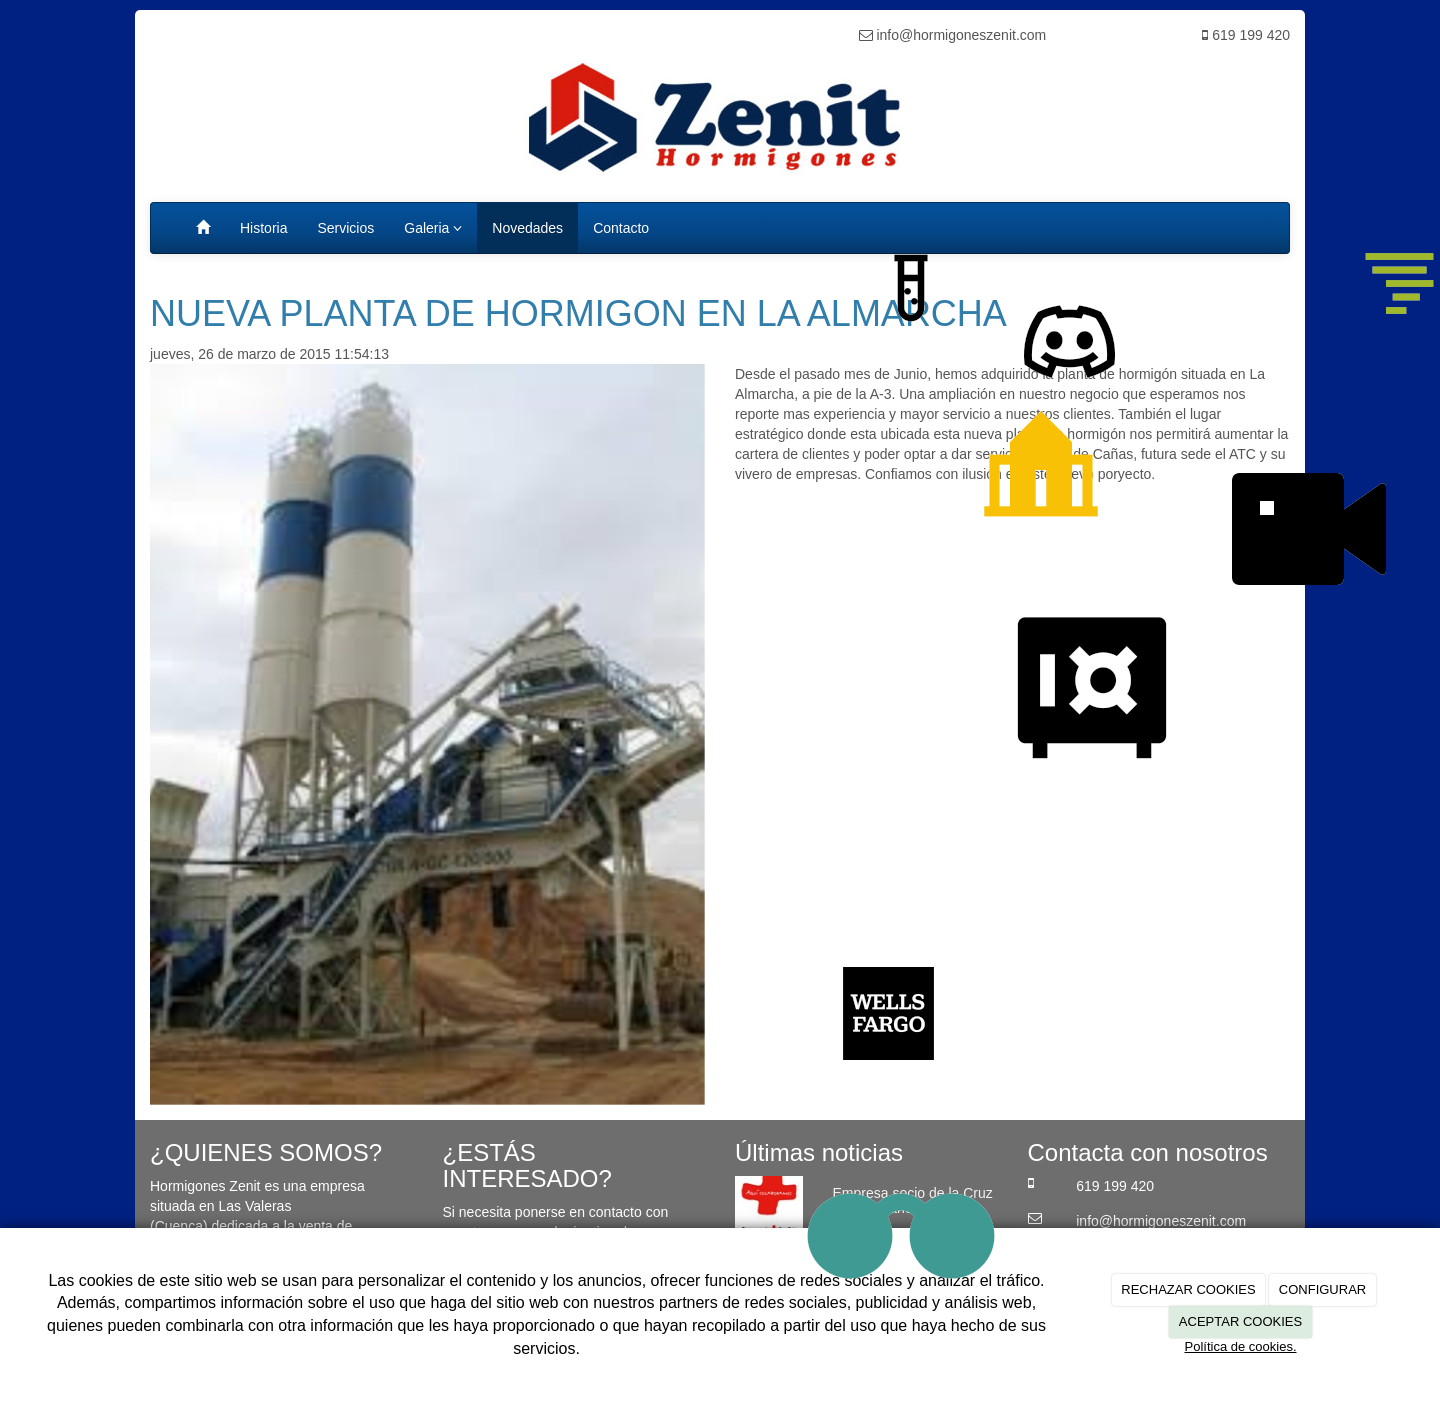 The height and width of the screenshot is (1403, 1440). What do you see at coordinates (1041, 470) in the screenshot?
I see `access education or school-related features` at bounding box center [1041, 470].